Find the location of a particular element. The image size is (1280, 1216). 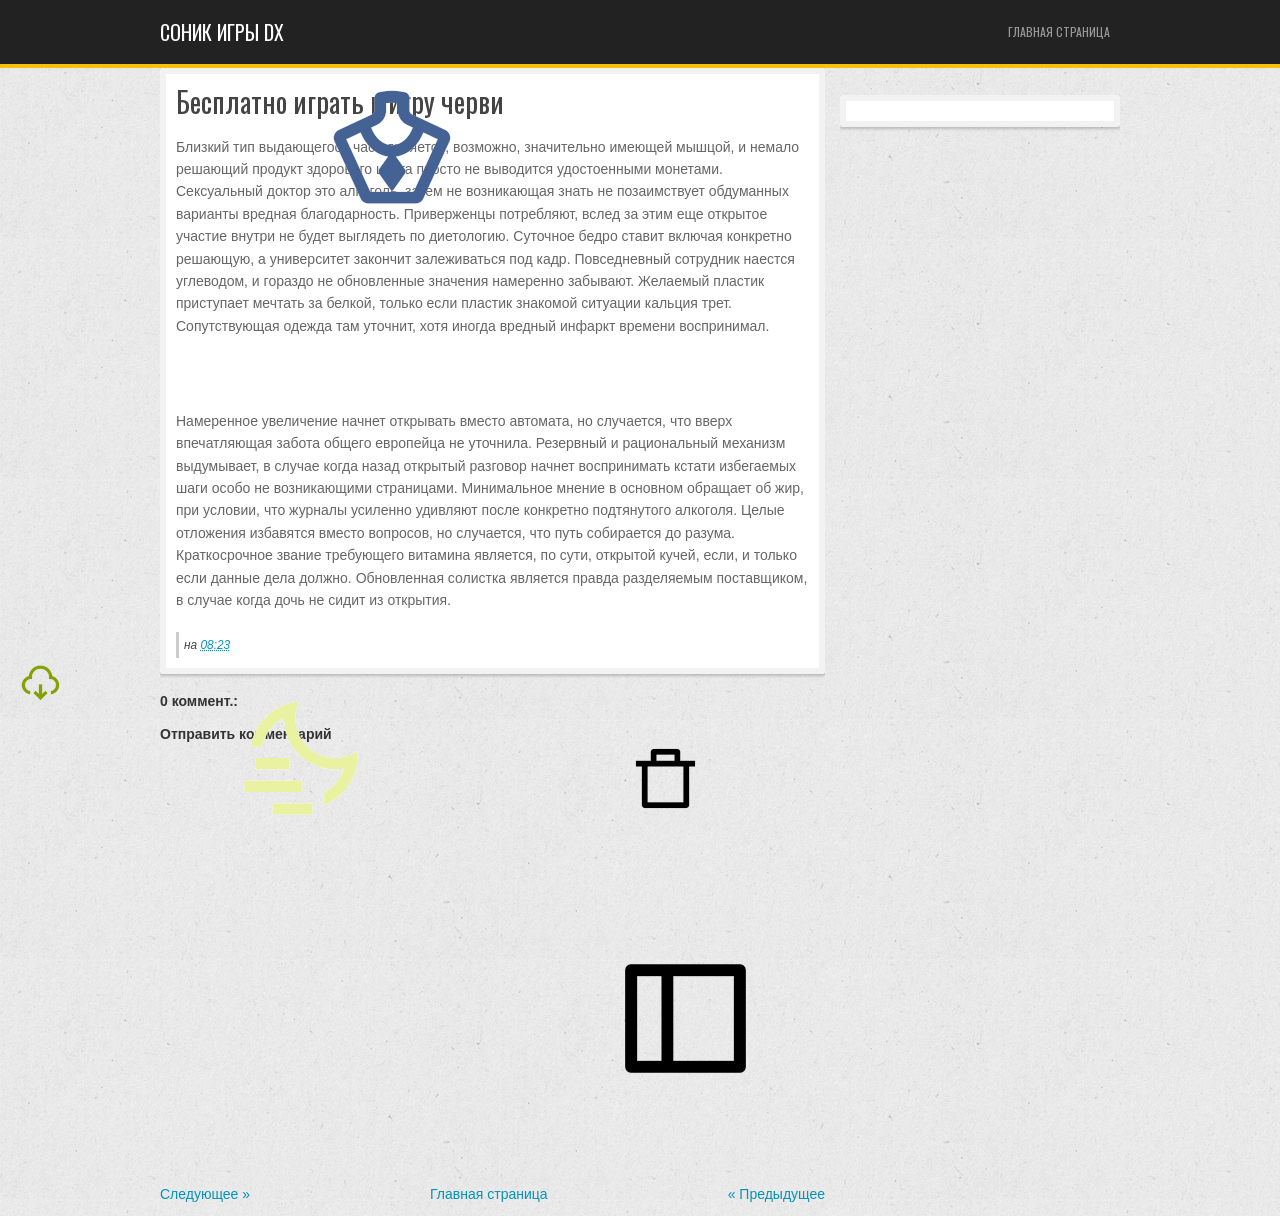

browse jewelry or accessories is located at coordinates (392, 151).